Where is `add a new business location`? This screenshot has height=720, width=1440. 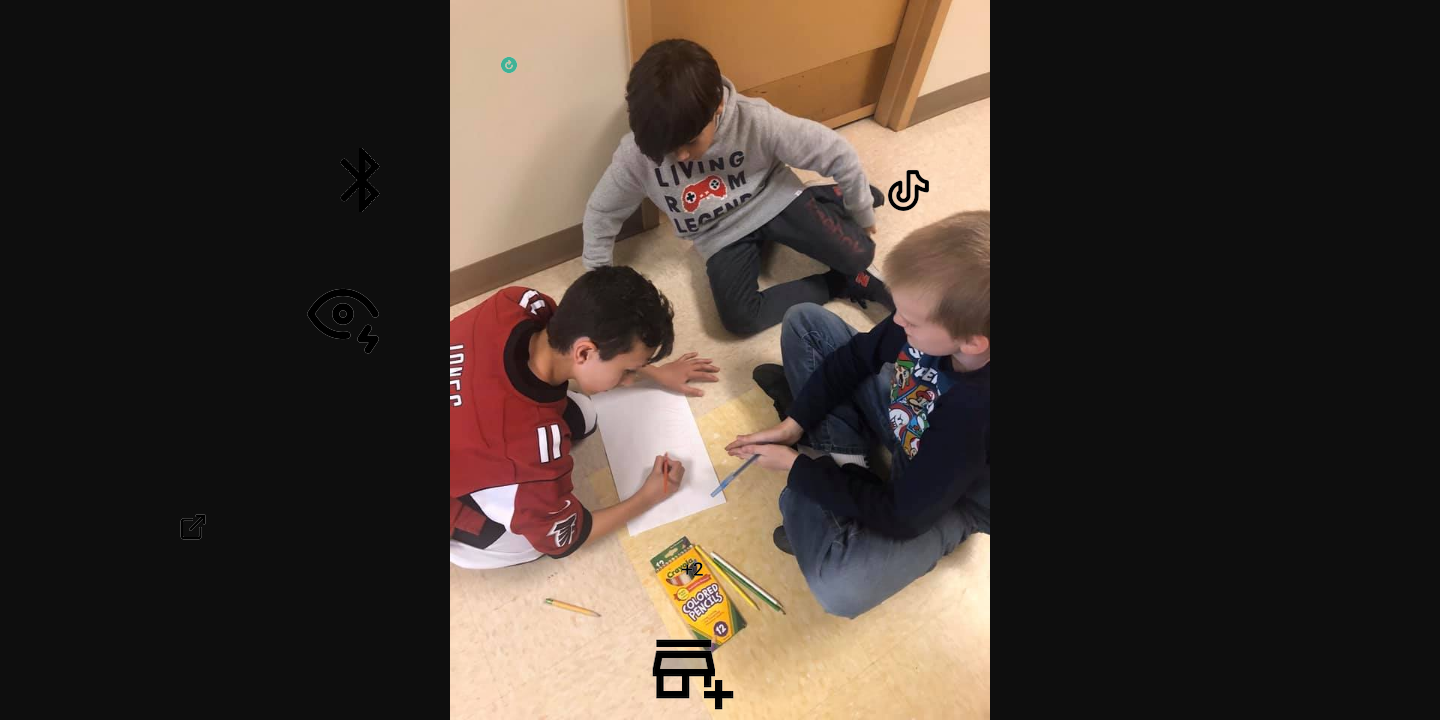 add a new business location is located at coordinates (693, 669).